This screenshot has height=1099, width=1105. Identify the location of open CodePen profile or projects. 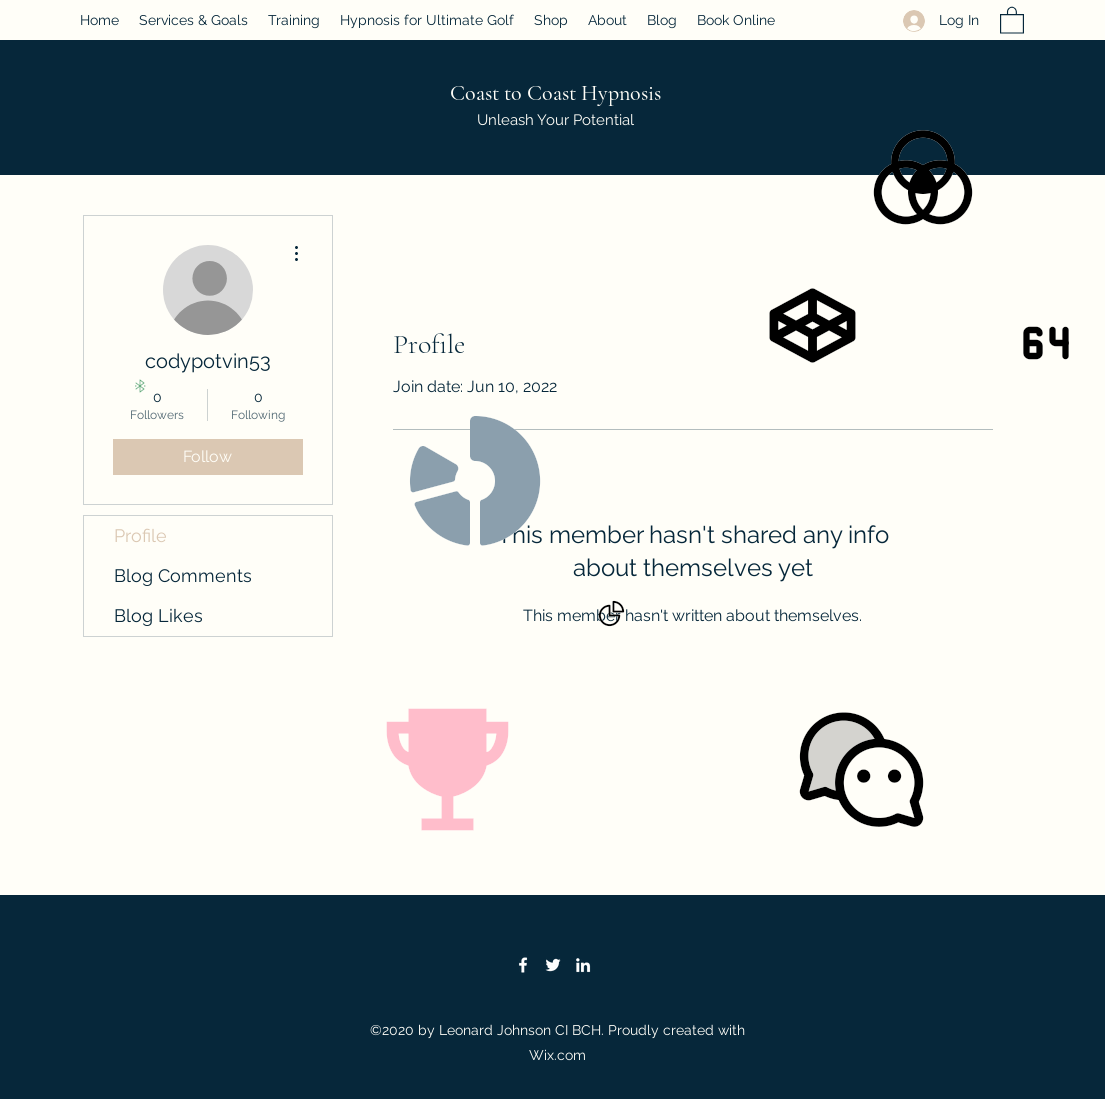
(812, 325).